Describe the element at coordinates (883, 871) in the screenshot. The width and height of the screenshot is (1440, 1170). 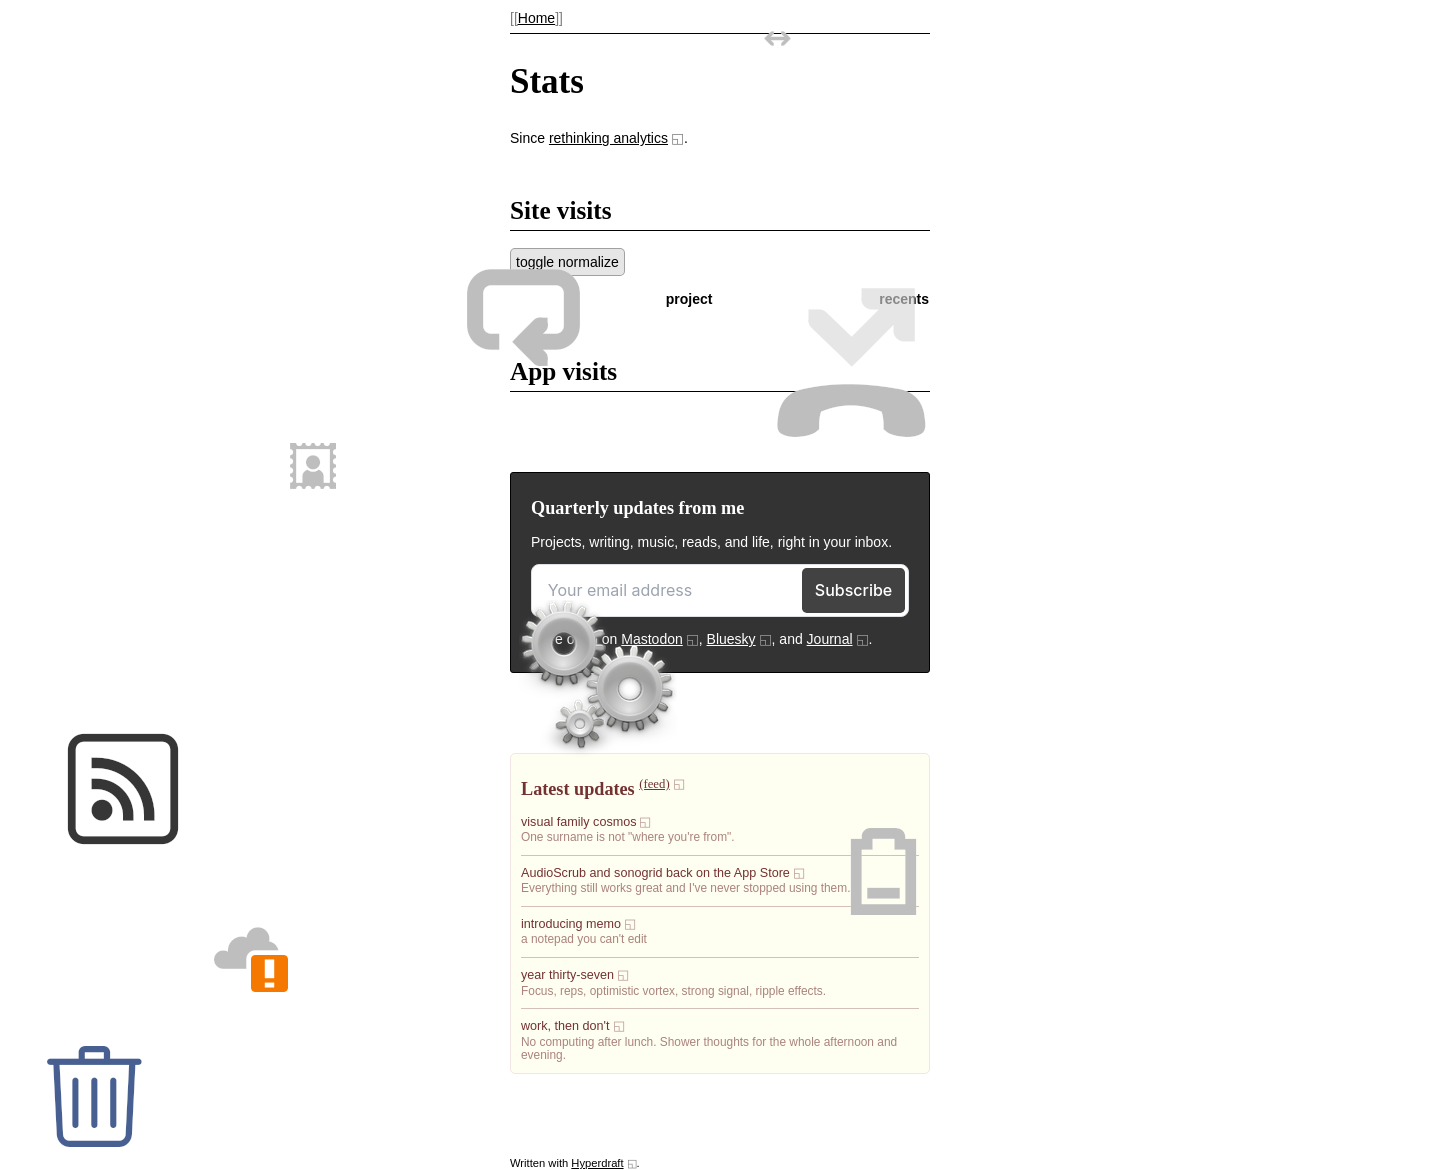
I see `indicates low battery level` at that location.